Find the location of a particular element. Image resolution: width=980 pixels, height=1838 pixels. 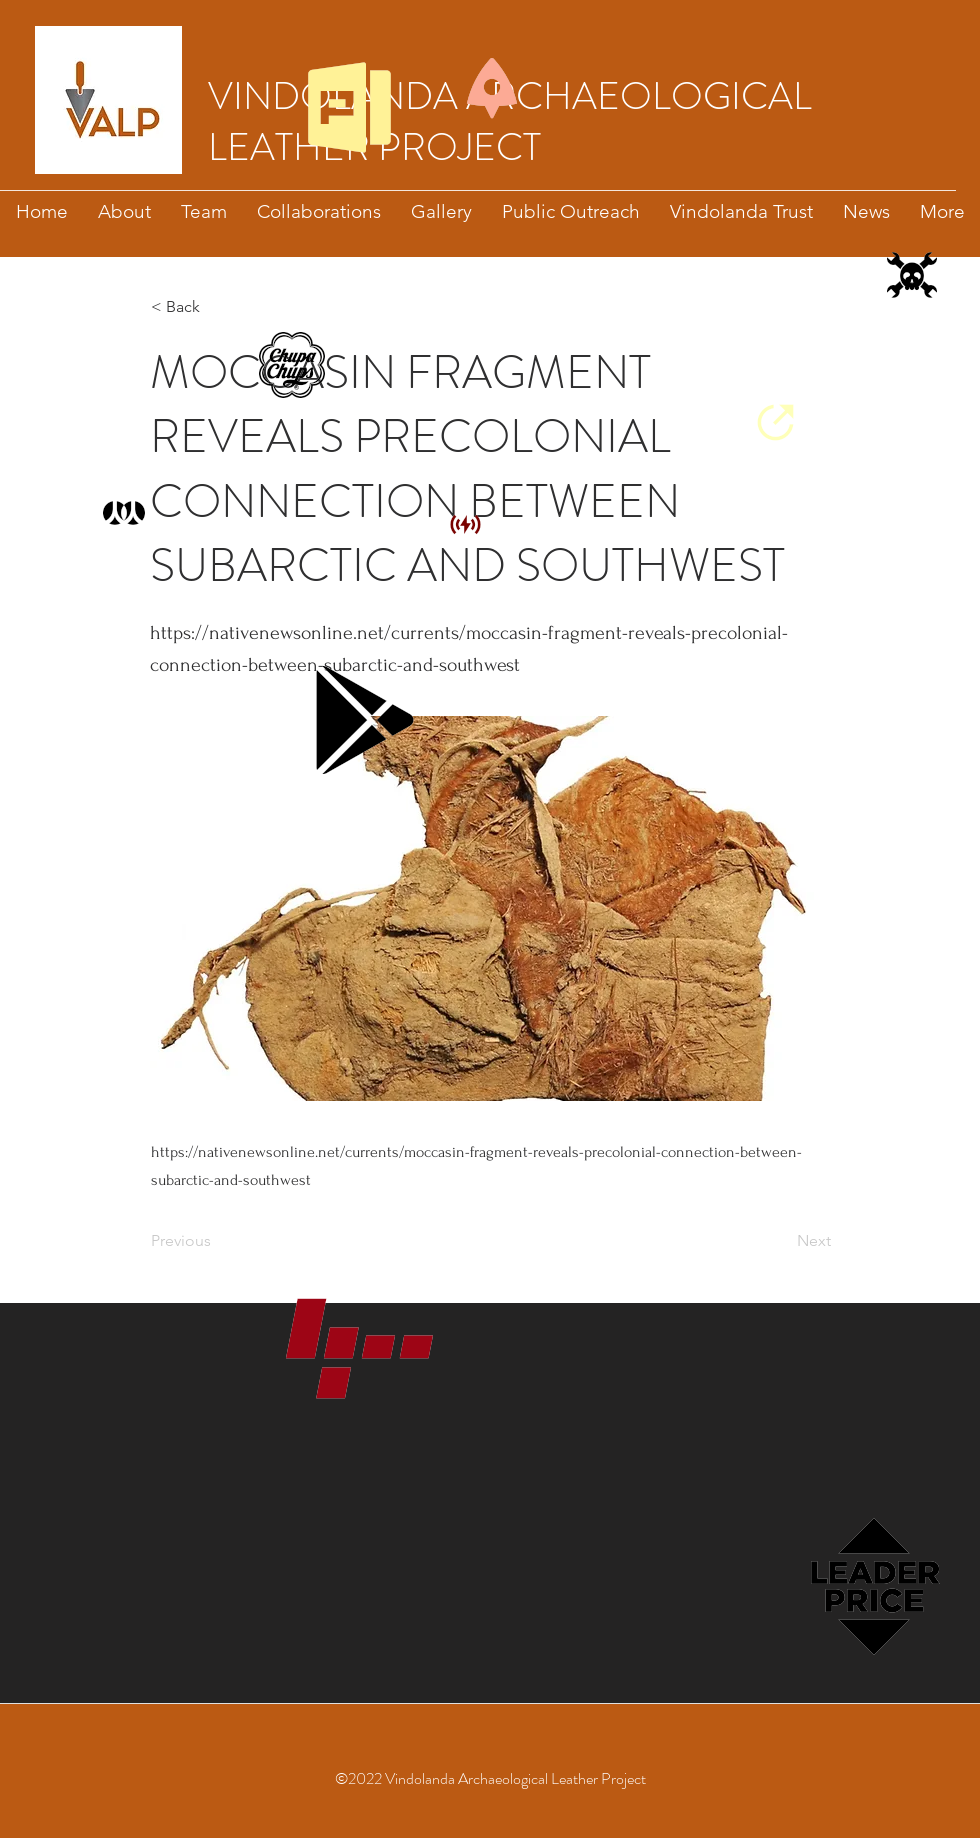

visit have i been pwned website is located at coordinates (359, 1348).